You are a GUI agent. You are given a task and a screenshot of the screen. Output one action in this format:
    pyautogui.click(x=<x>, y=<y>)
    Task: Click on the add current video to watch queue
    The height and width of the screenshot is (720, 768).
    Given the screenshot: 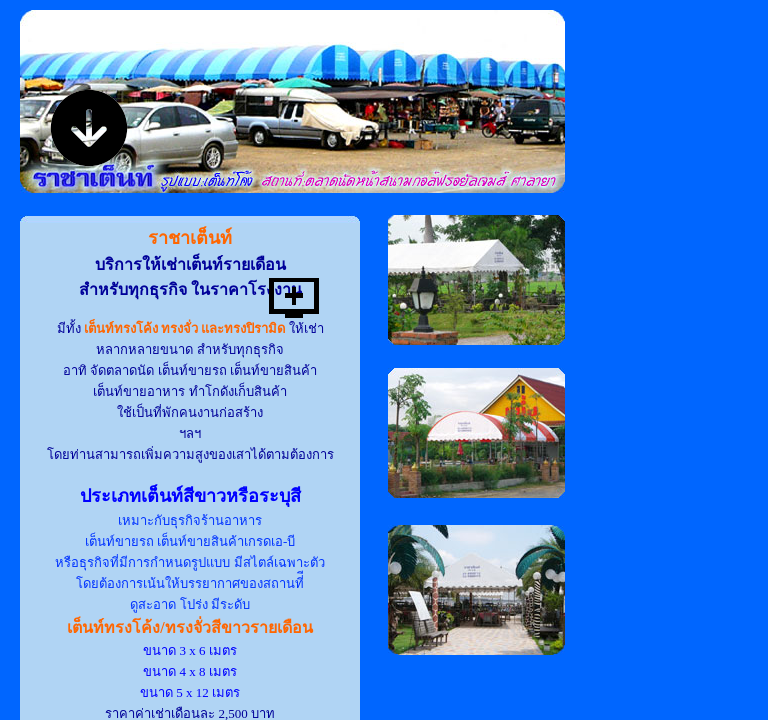 What is the action you would take?
    pyautogui.click(x=294, y=298)
    